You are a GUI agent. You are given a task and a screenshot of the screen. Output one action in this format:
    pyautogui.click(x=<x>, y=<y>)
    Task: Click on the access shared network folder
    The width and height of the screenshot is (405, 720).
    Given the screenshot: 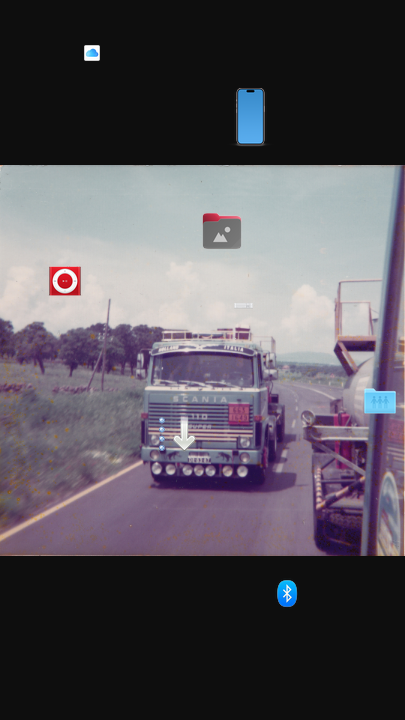 What is the action you would take?
    pyautogui.click(x=380, y=401)
    